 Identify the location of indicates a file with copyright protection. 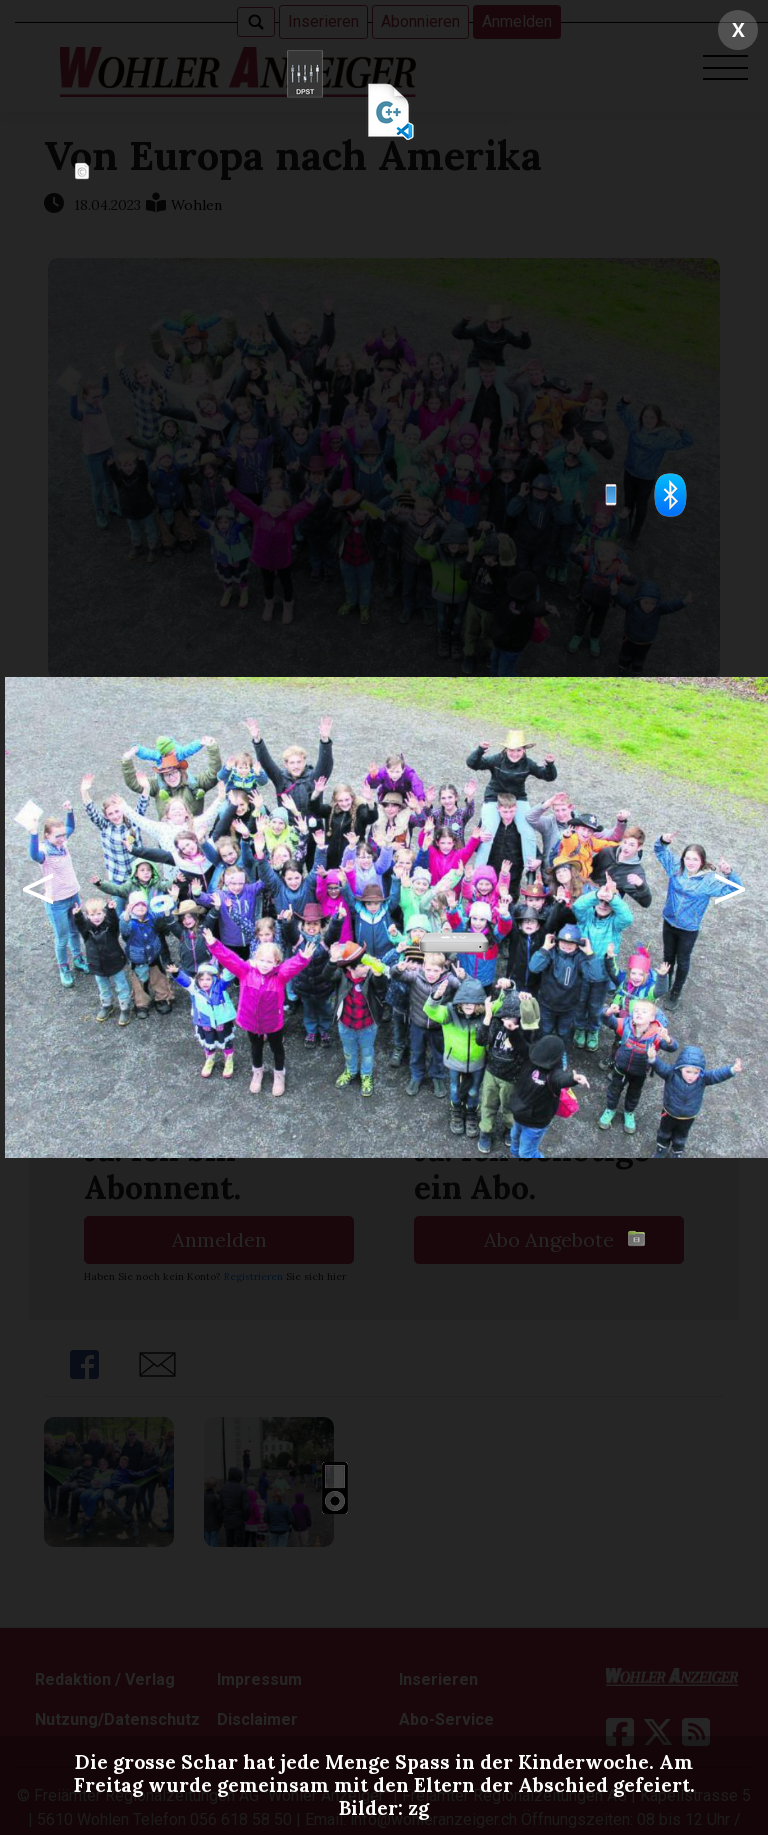
(82, 171).